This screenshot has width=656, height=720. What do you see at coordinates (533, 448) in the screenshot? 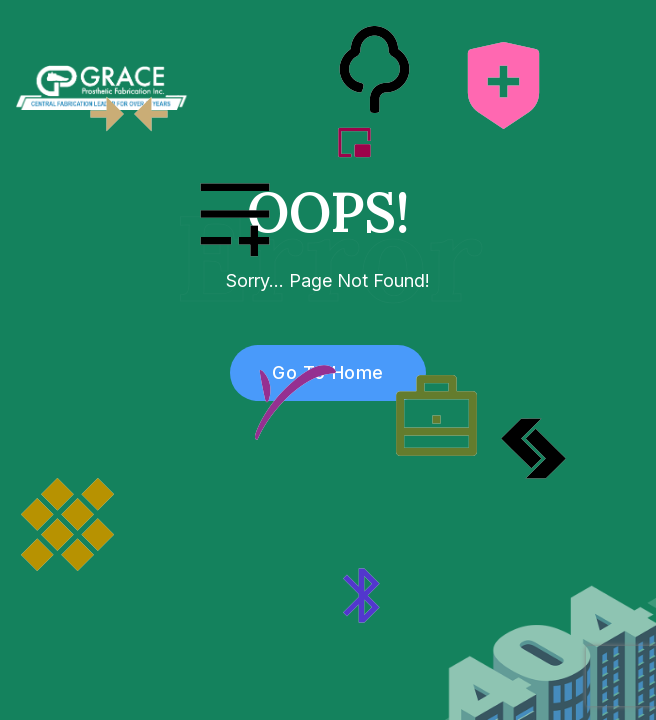
I see `visit the CSS Design Awards website` at bounding box center [533, 448].